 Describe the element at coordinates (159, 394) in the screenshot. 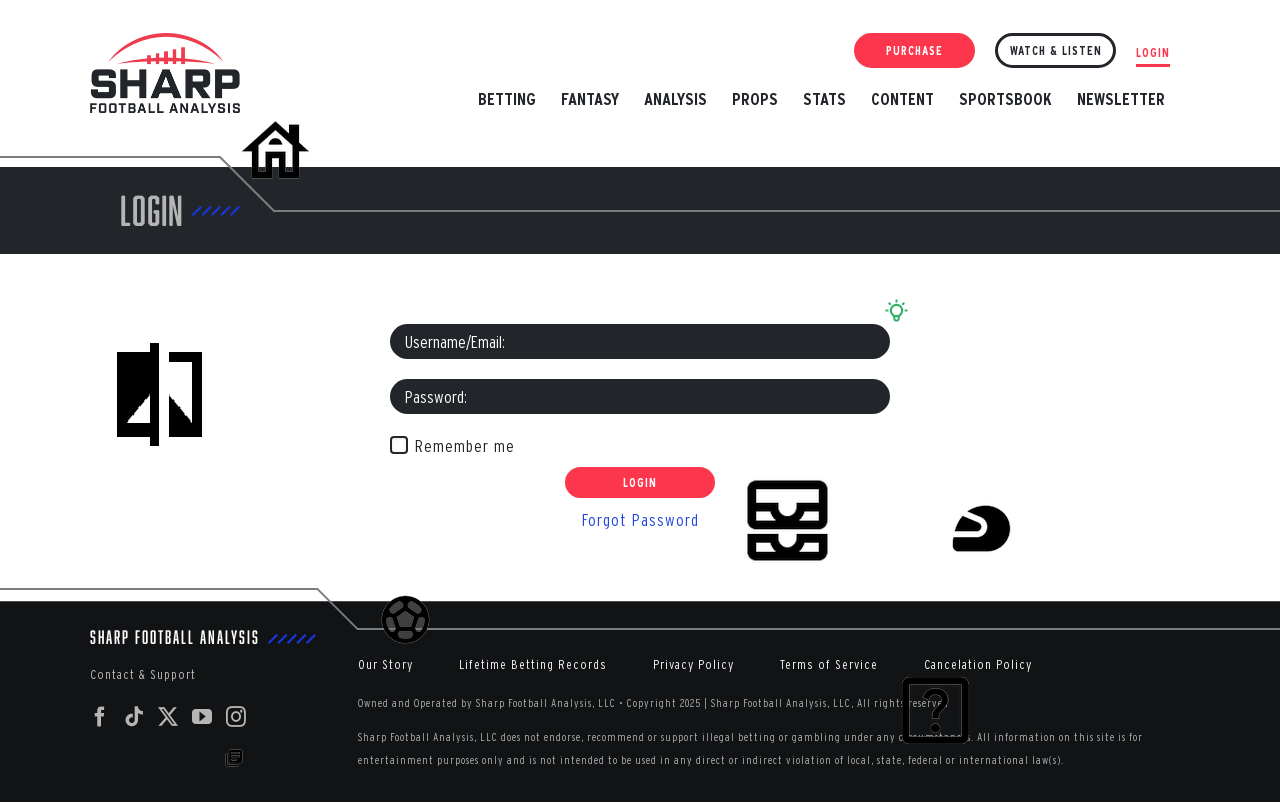

I see `compare two images side by side` at that location.